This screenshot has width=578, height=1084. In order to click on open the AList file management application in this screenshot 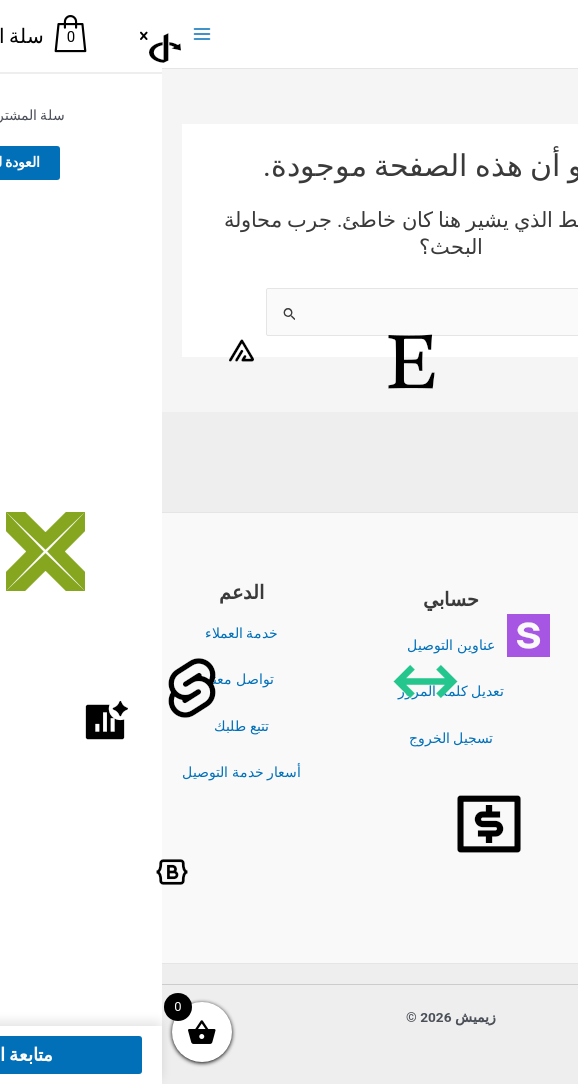, I will do `click(241, 350)`.